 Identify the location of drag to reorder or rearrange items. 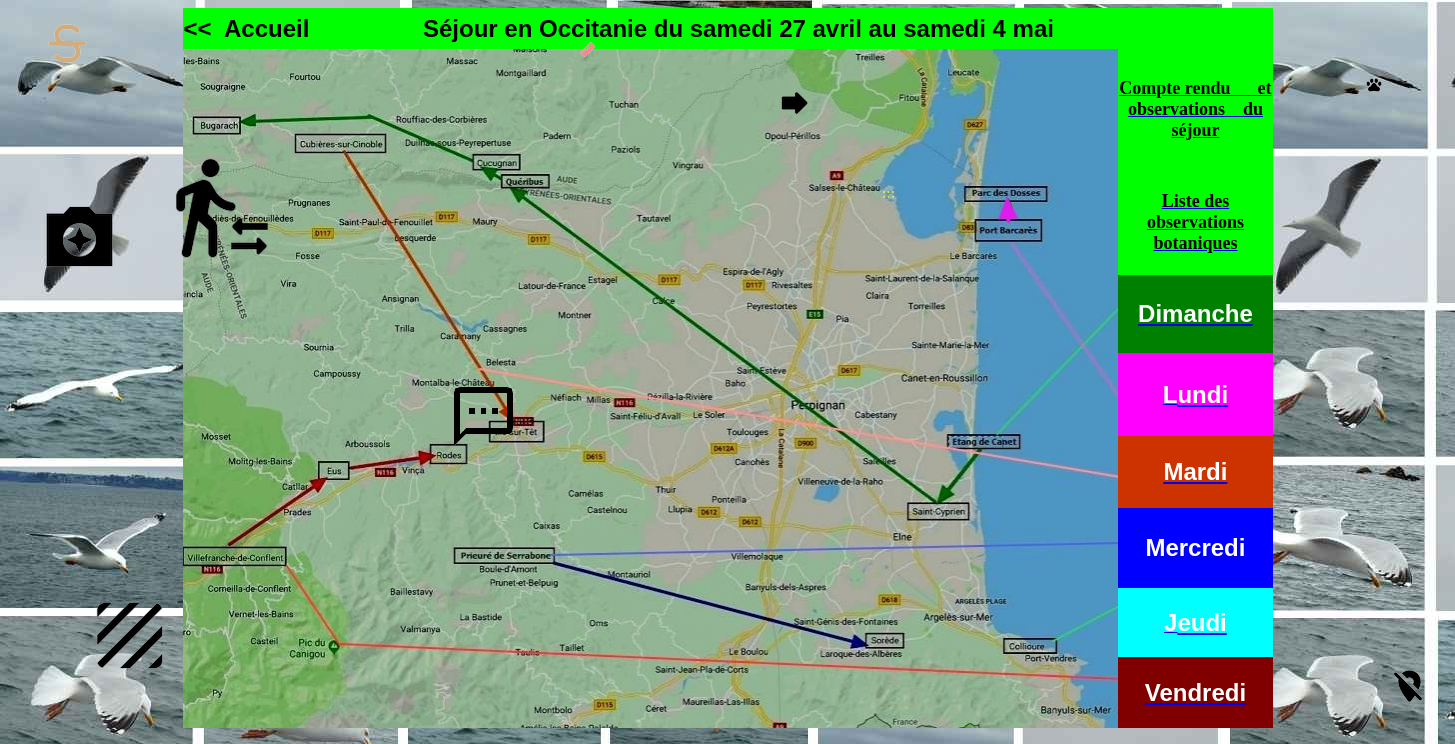
(888, 194).